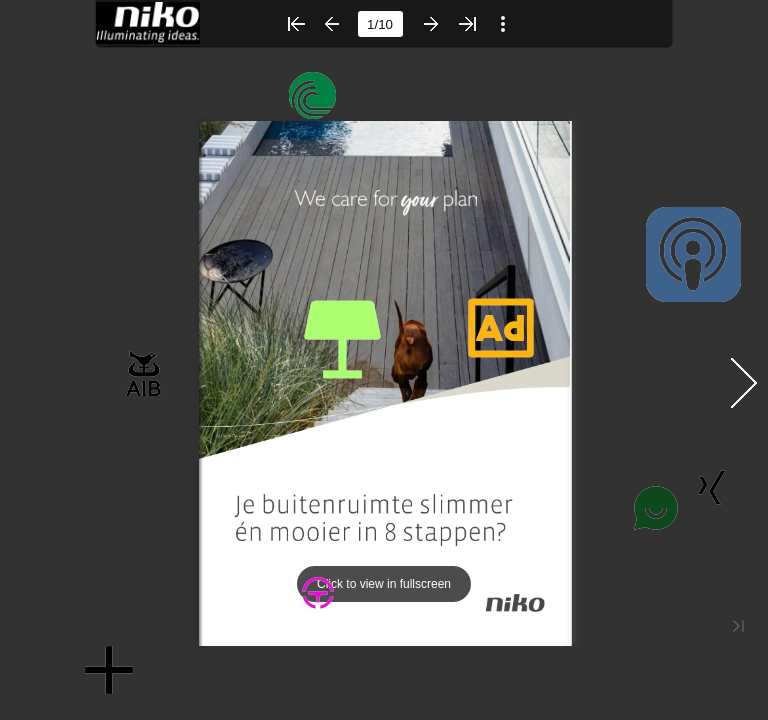 This screenshot has width=768, height=720. What do you see at coordinates (710, 486) in the screenshot?
I see `link to Xing professional network profile` at bounding box center [710, 486].